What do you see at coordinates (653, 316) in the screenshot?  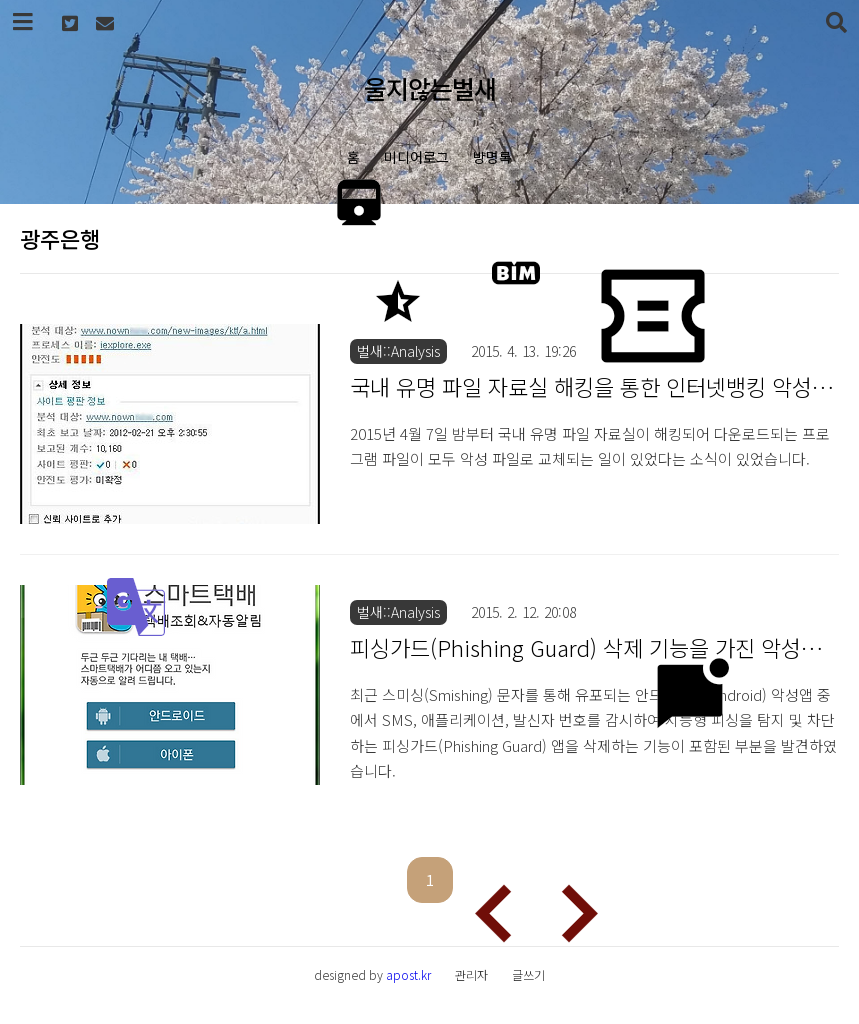 I see `view available coupons or discounts` at bounding box center [653, 316].